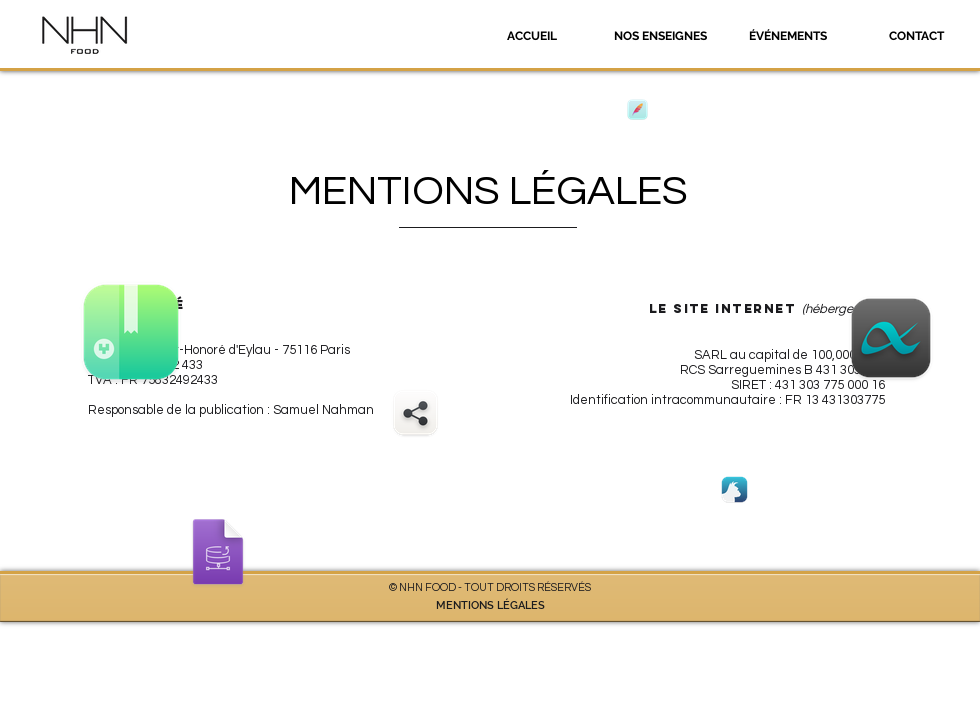 The image size is (980, 720). What do you see at coordinates (734, 489) in the screenshot?
I see `open rambox messaging app` at bounding box center [734, 489].